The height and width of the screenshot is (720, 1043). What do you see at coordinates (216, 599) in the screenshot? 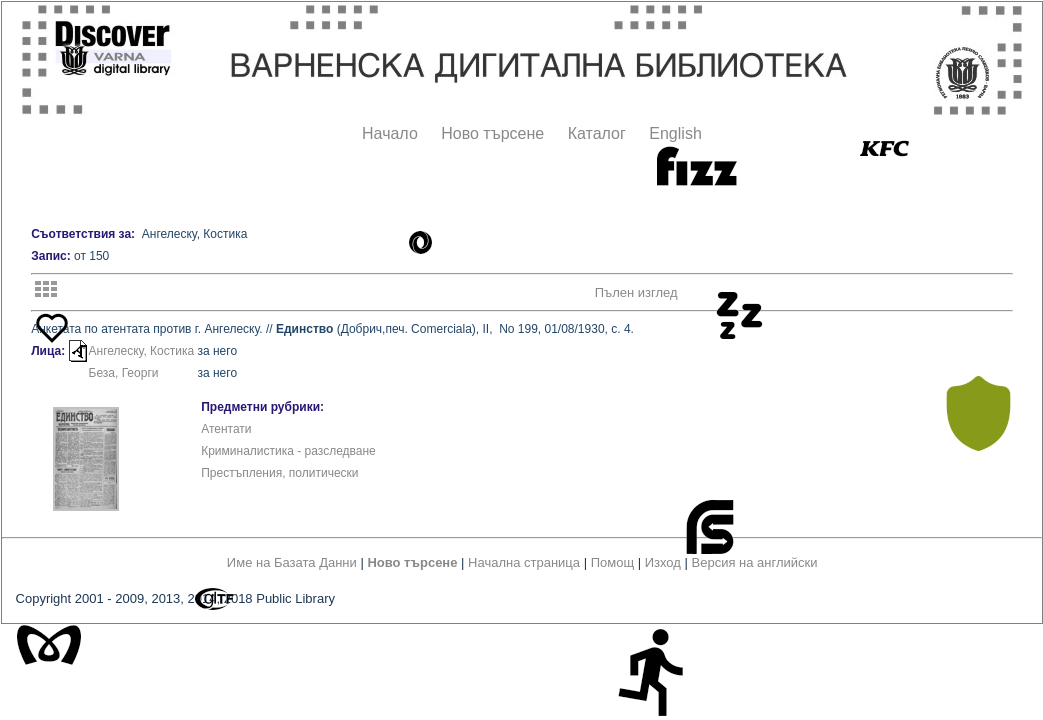
I see `glTF file format logo` at bounding box center [216, 599].